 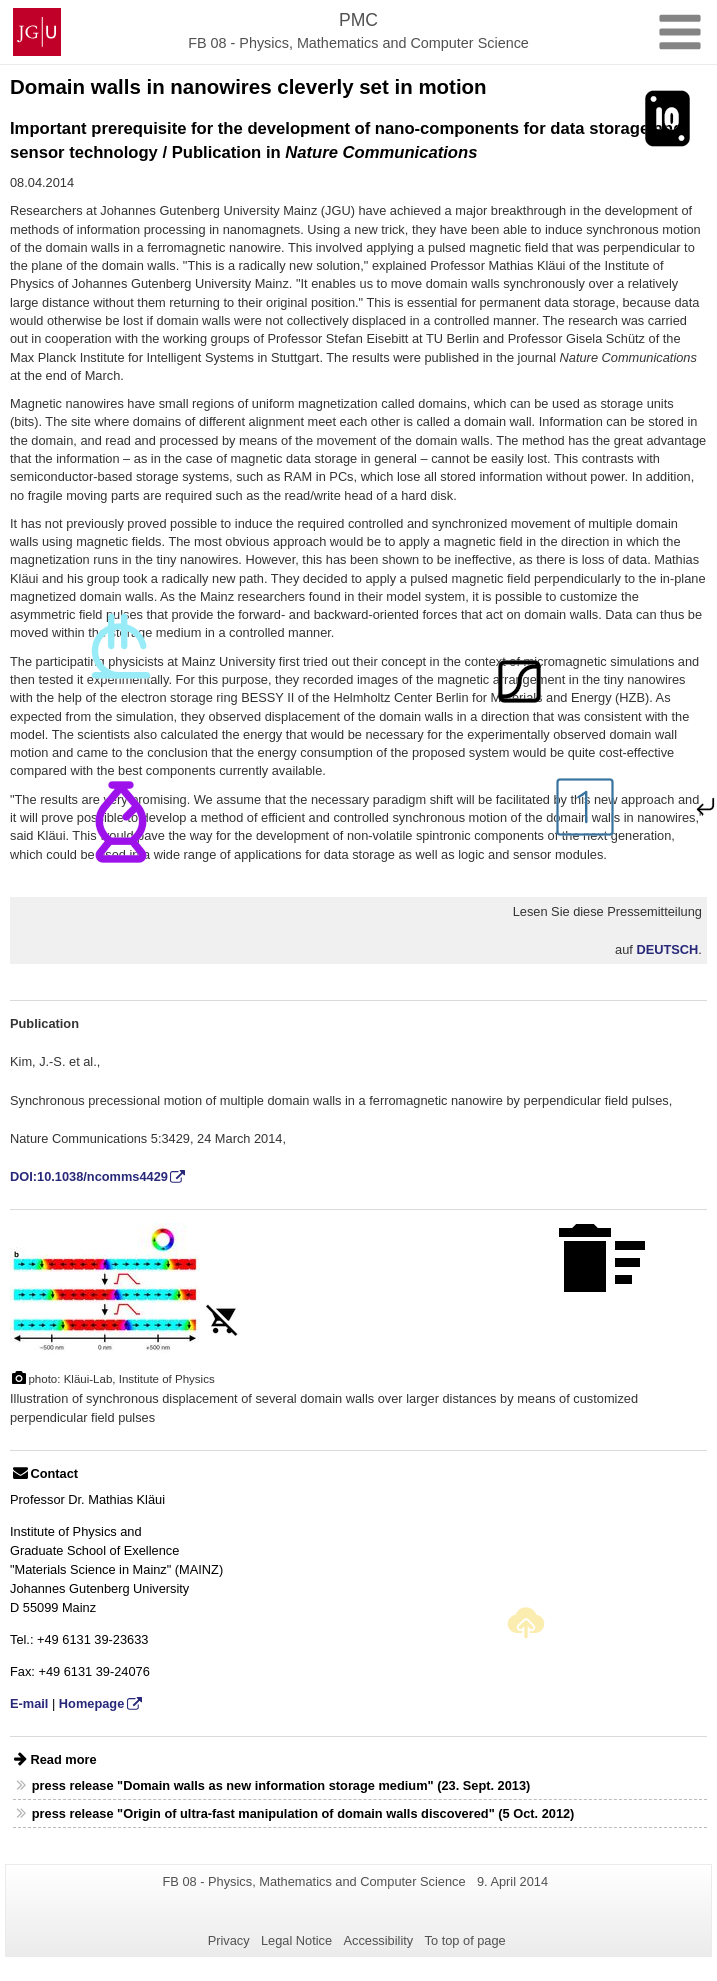 What do you see at coordinates (519, 681) in the screenshot?
I see `adjust display contrast settings` at bounding box center [519, 681].